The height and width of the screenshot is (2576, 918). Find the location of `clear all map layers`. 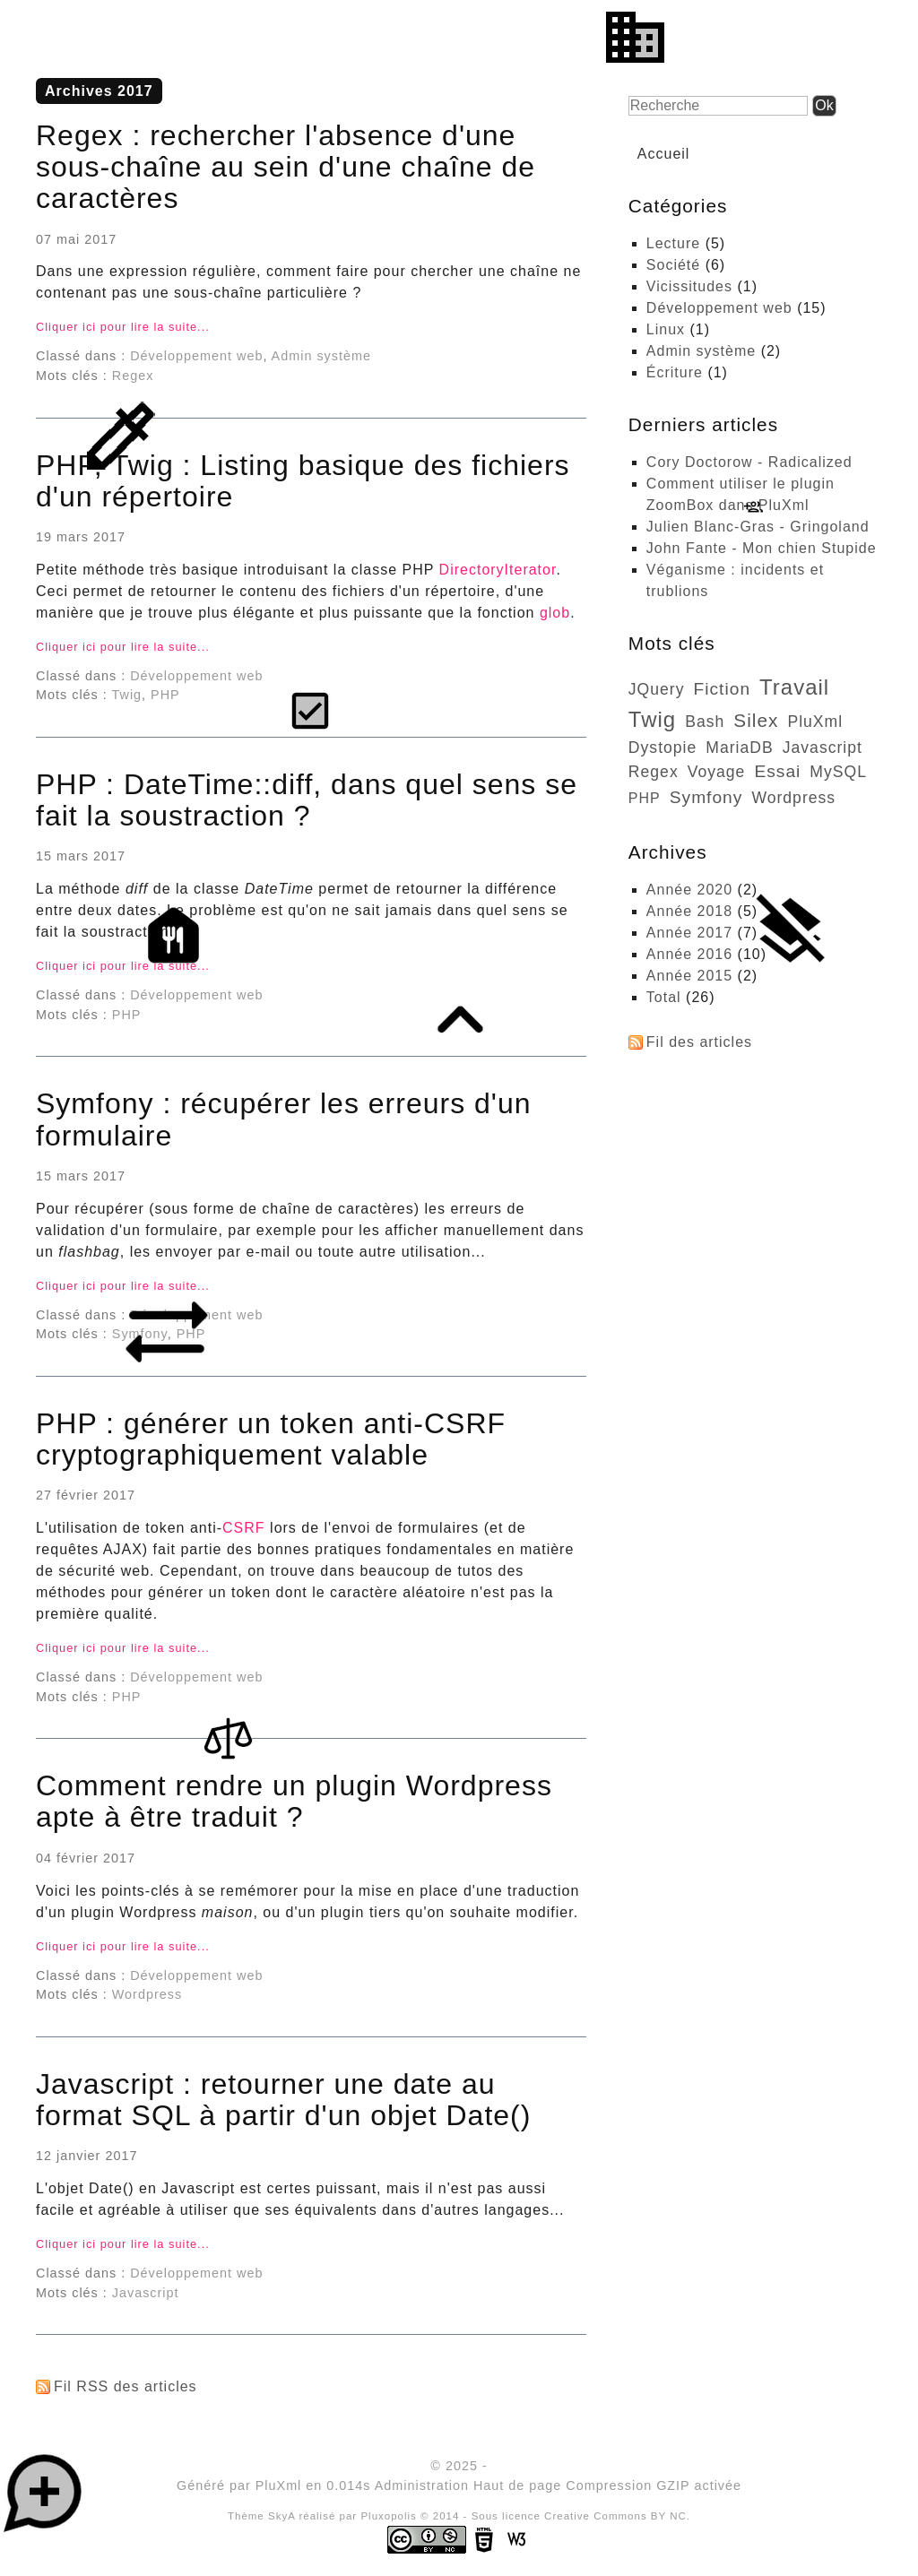

clear all map layers is located at coordinates (790, 931).